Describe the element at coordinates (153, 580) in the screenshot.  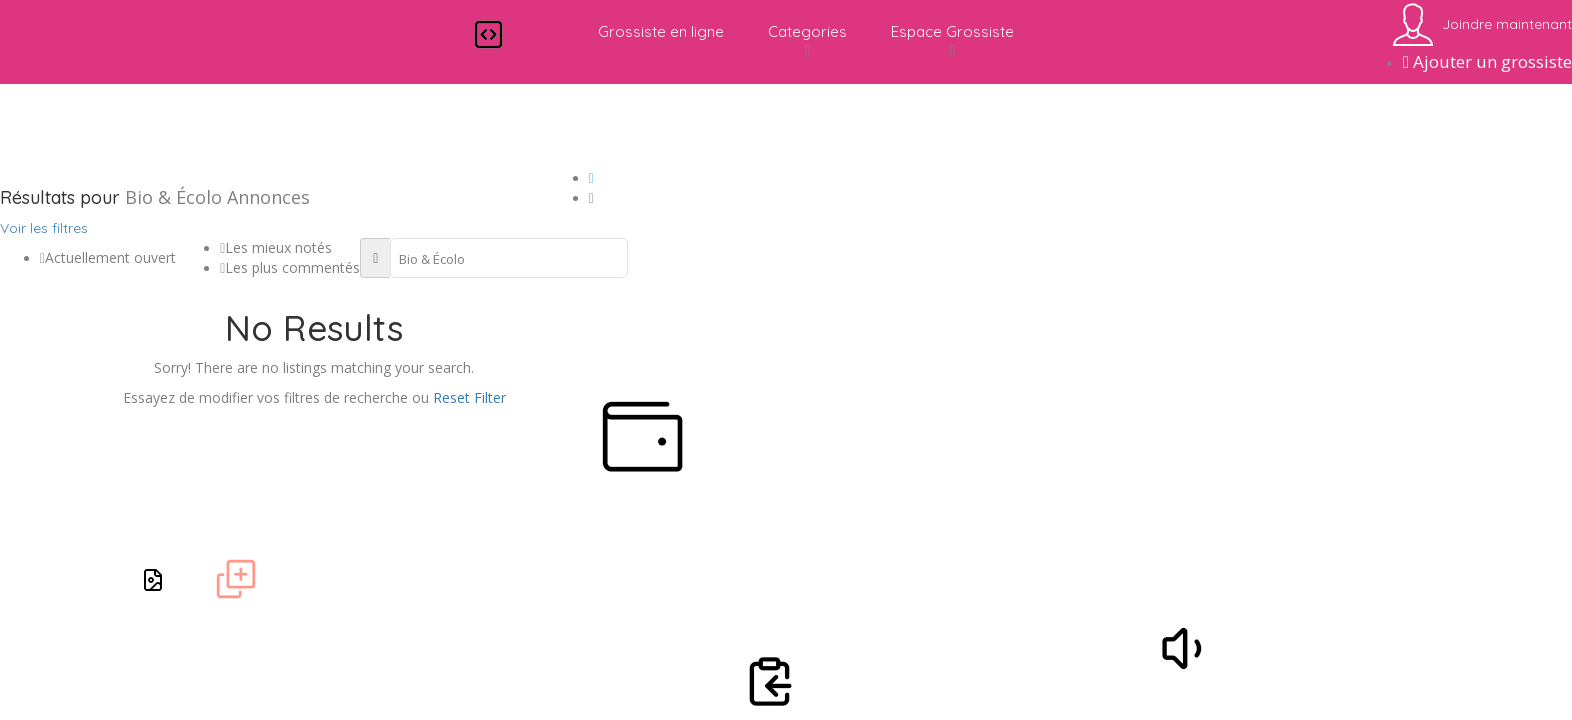
I see `view image file` at that location.